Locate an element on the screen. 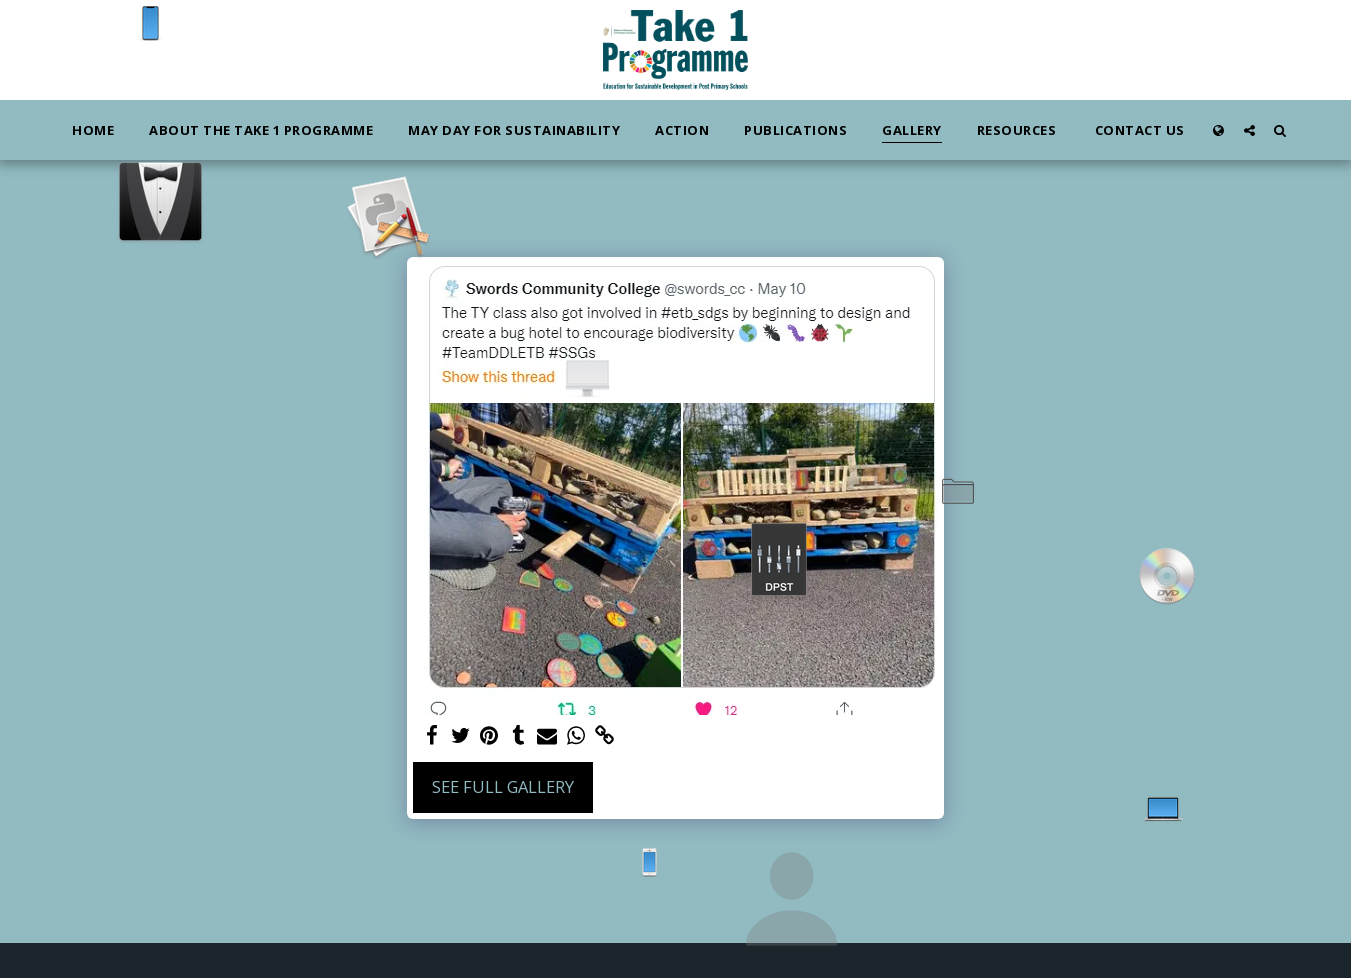  selected folder in mail sidebar is located at coordinates (958, 491).